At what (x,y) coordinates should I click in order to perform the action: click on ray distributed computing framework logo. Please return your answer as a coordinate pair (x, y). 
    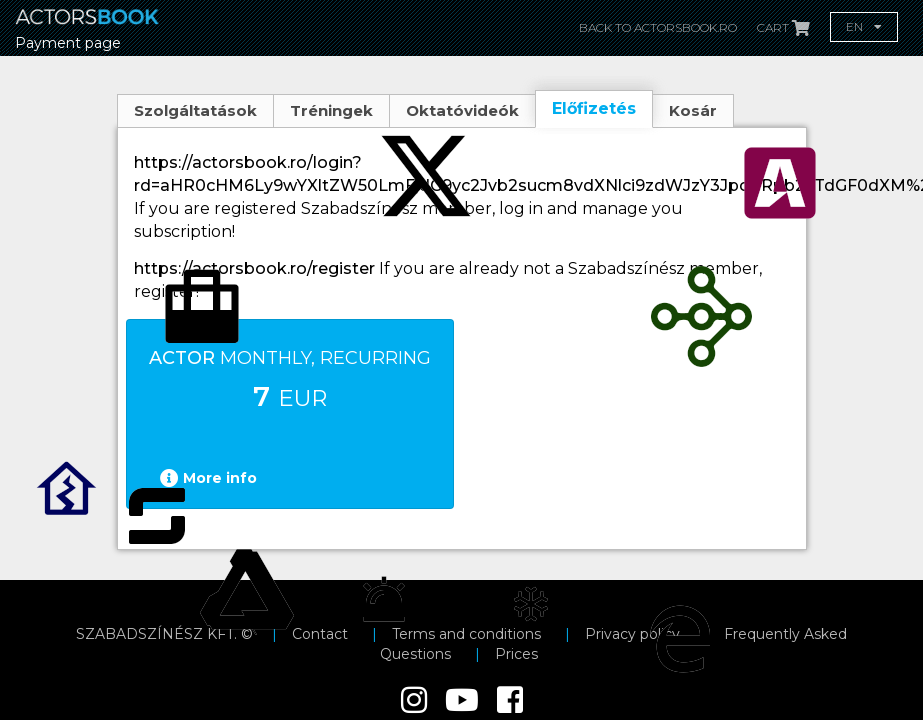
    Looking at the image, I should click on (701, 316).